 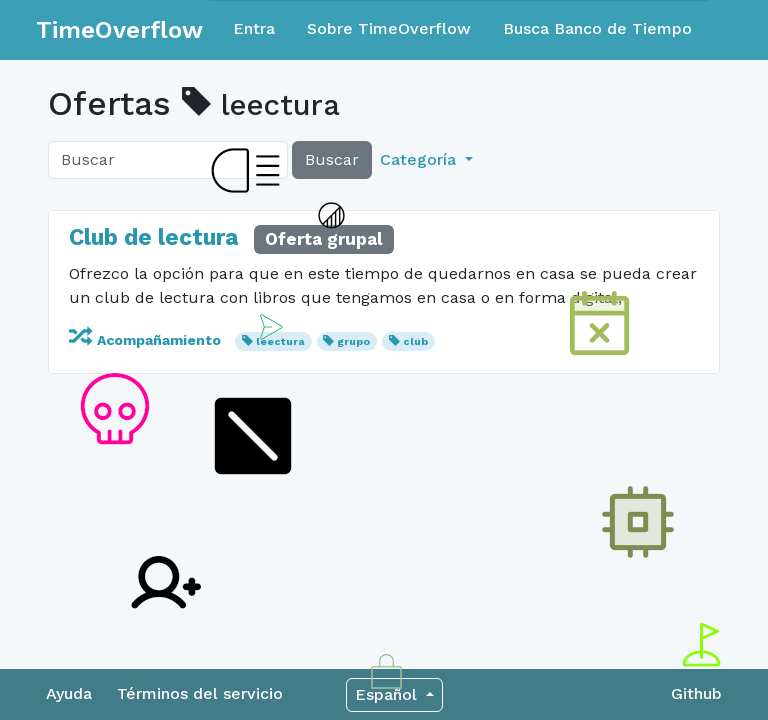 What do you see at coordinates (331, 215) in the screenshot?
I see `adjust contrast or brightness settings` at bounding box center [331, 215].